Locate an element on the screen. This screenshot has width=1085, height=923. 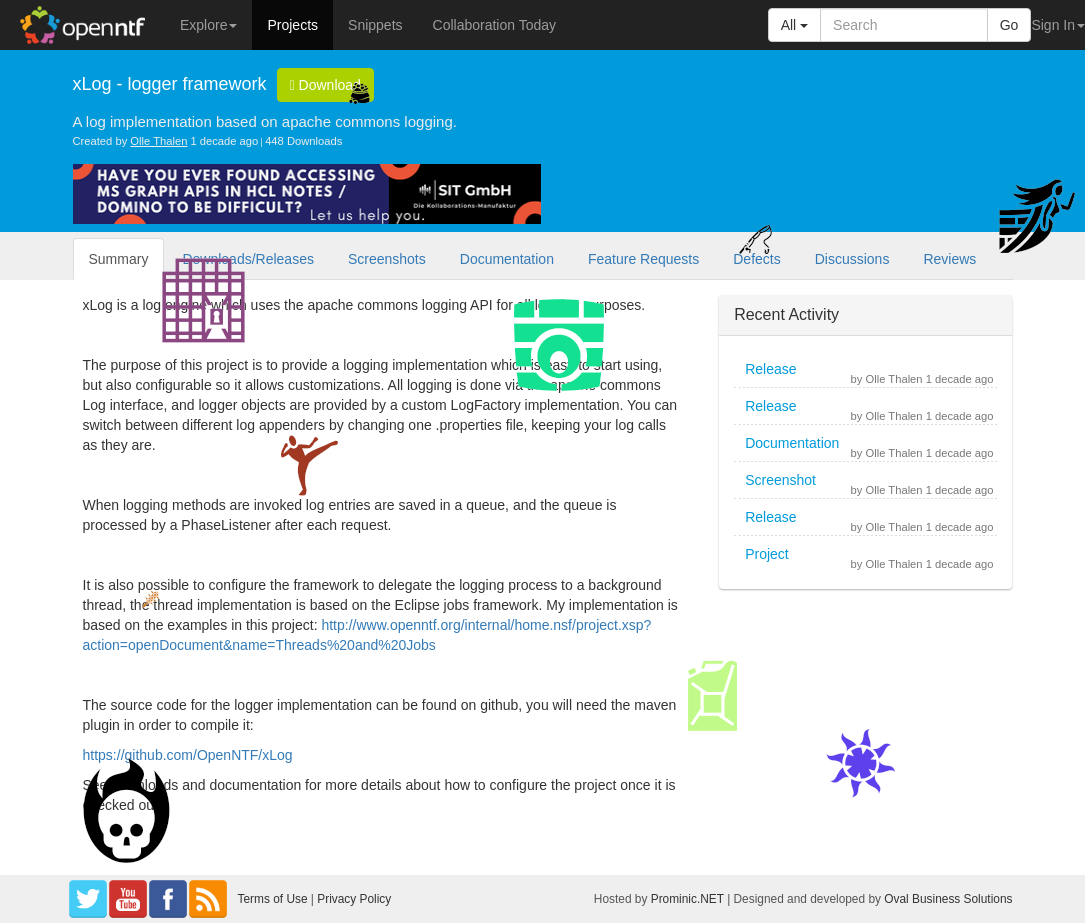
access fishing mini-game or activity is located at coordinates (755, 239).